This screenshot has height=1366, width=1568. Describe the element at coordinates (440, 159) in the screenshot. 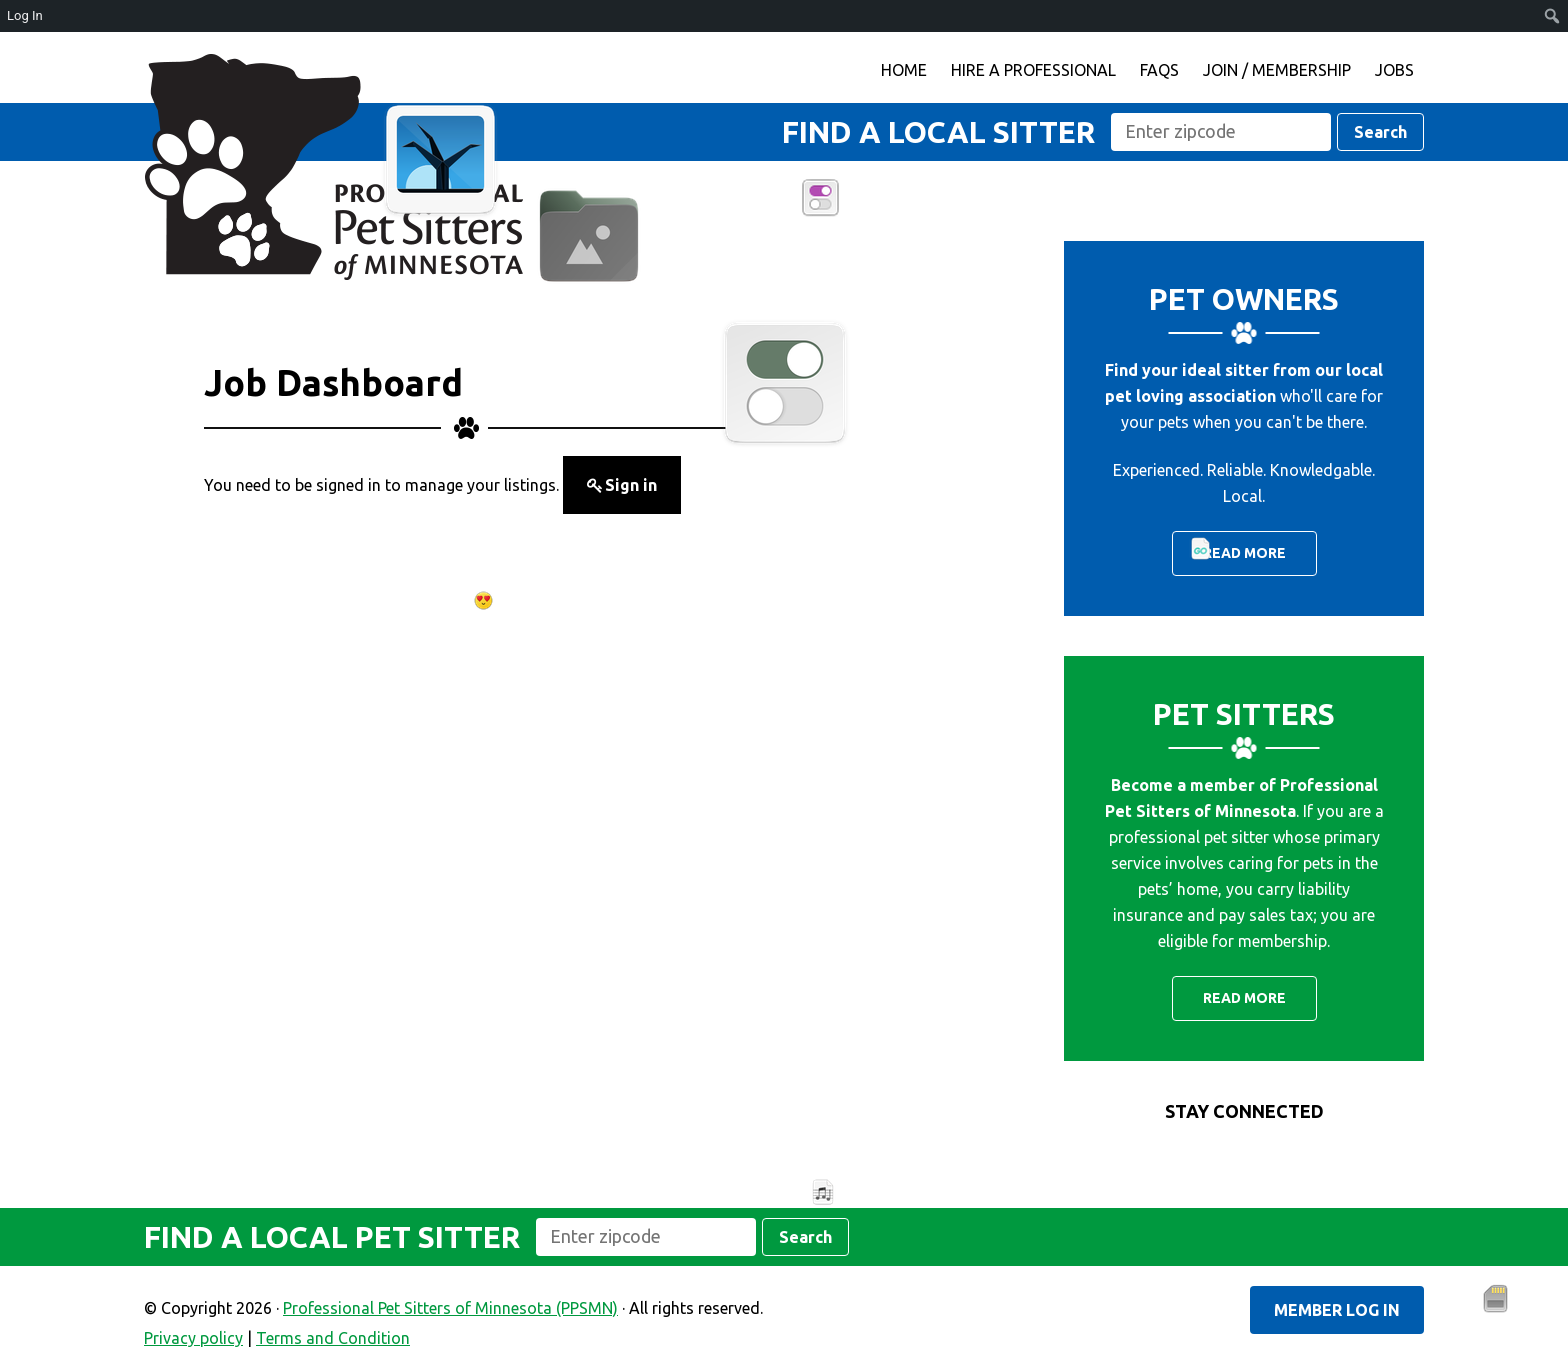

I see `open shotwell photo manager` at that location.